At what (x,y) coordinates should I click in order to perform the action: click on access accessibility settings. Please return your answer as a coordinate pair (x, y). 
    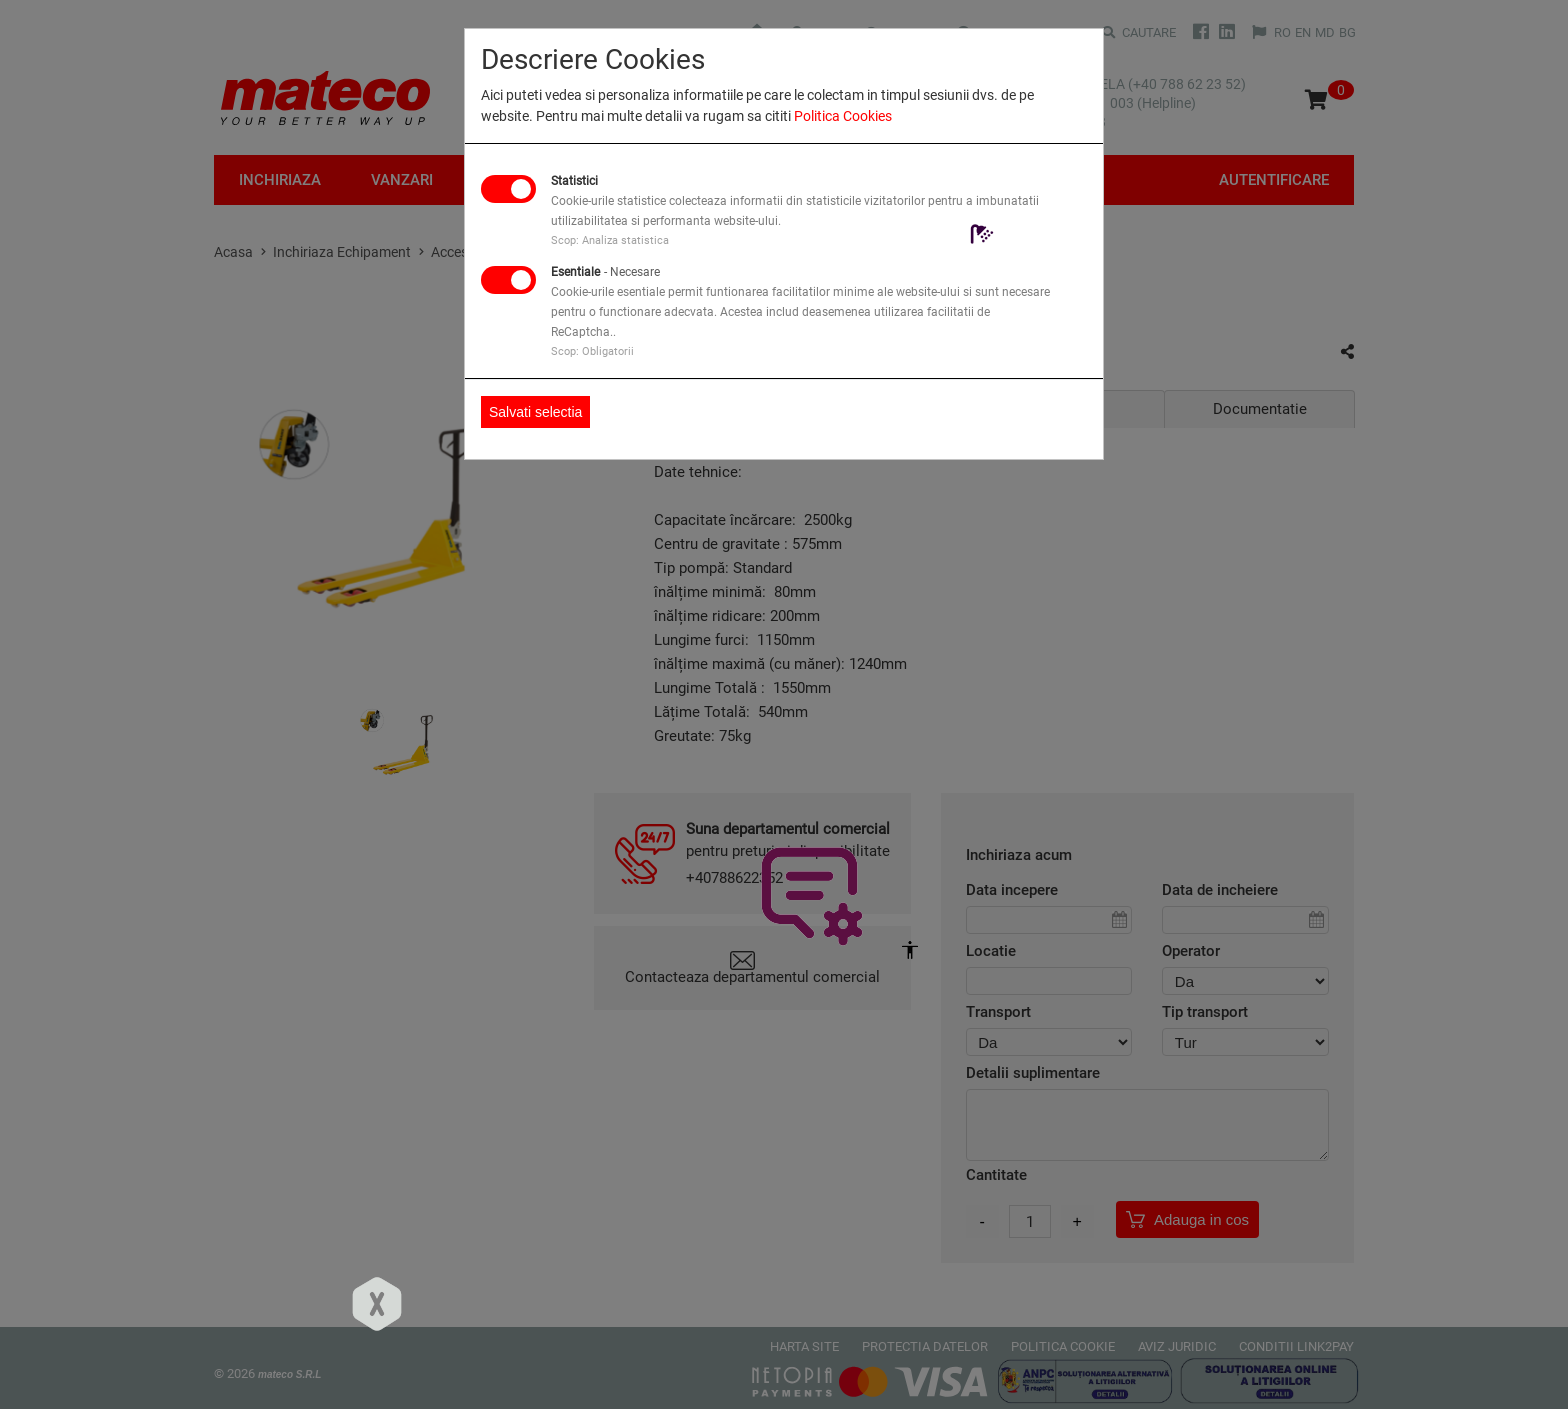
    Looking at the image, I should click on (910, 950).